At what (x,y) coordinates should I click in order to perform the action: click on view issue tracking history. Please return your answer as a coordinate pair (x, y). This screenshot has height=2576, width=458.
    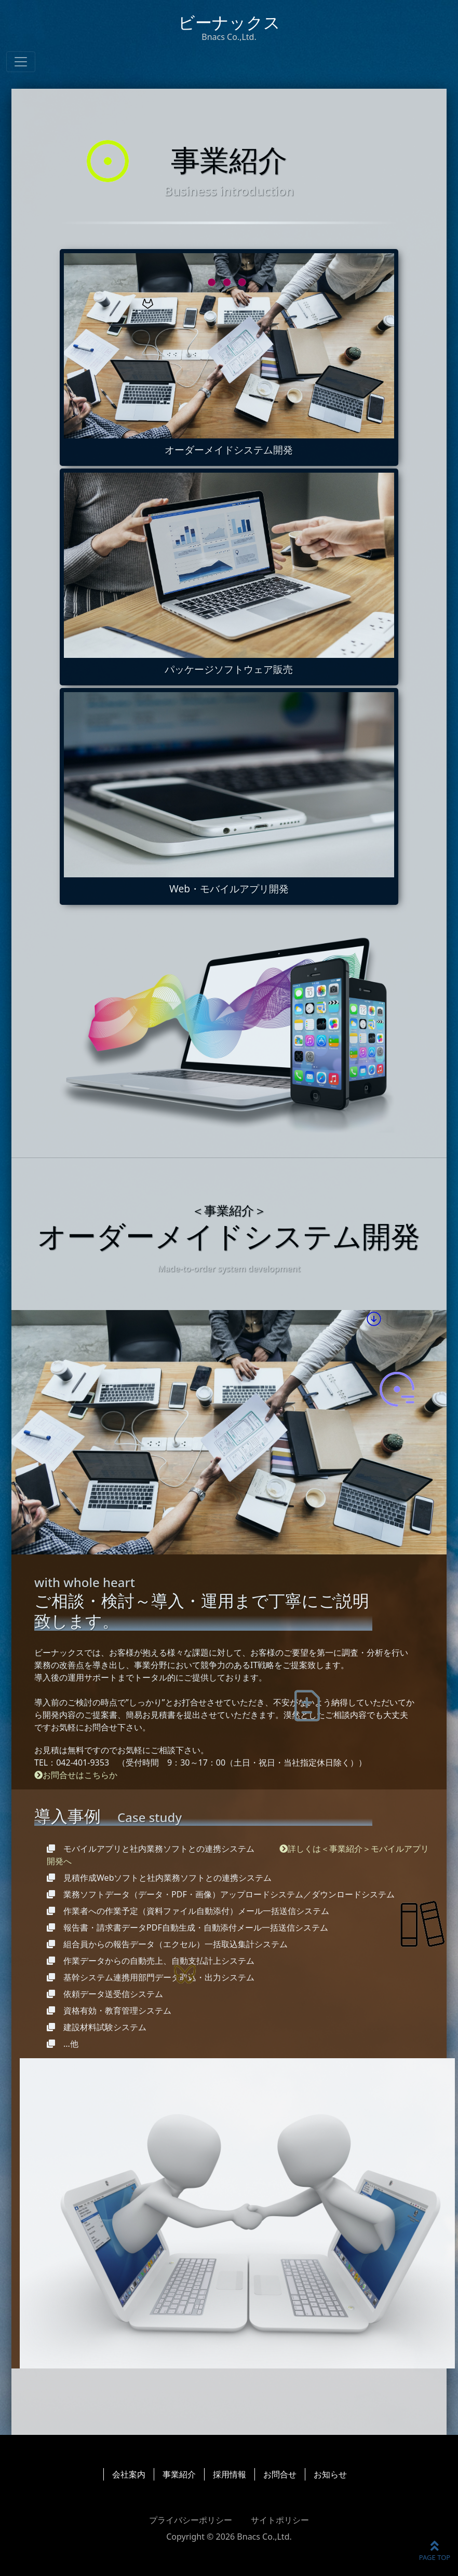
    Looking at the image, I should click on (397, 1389).